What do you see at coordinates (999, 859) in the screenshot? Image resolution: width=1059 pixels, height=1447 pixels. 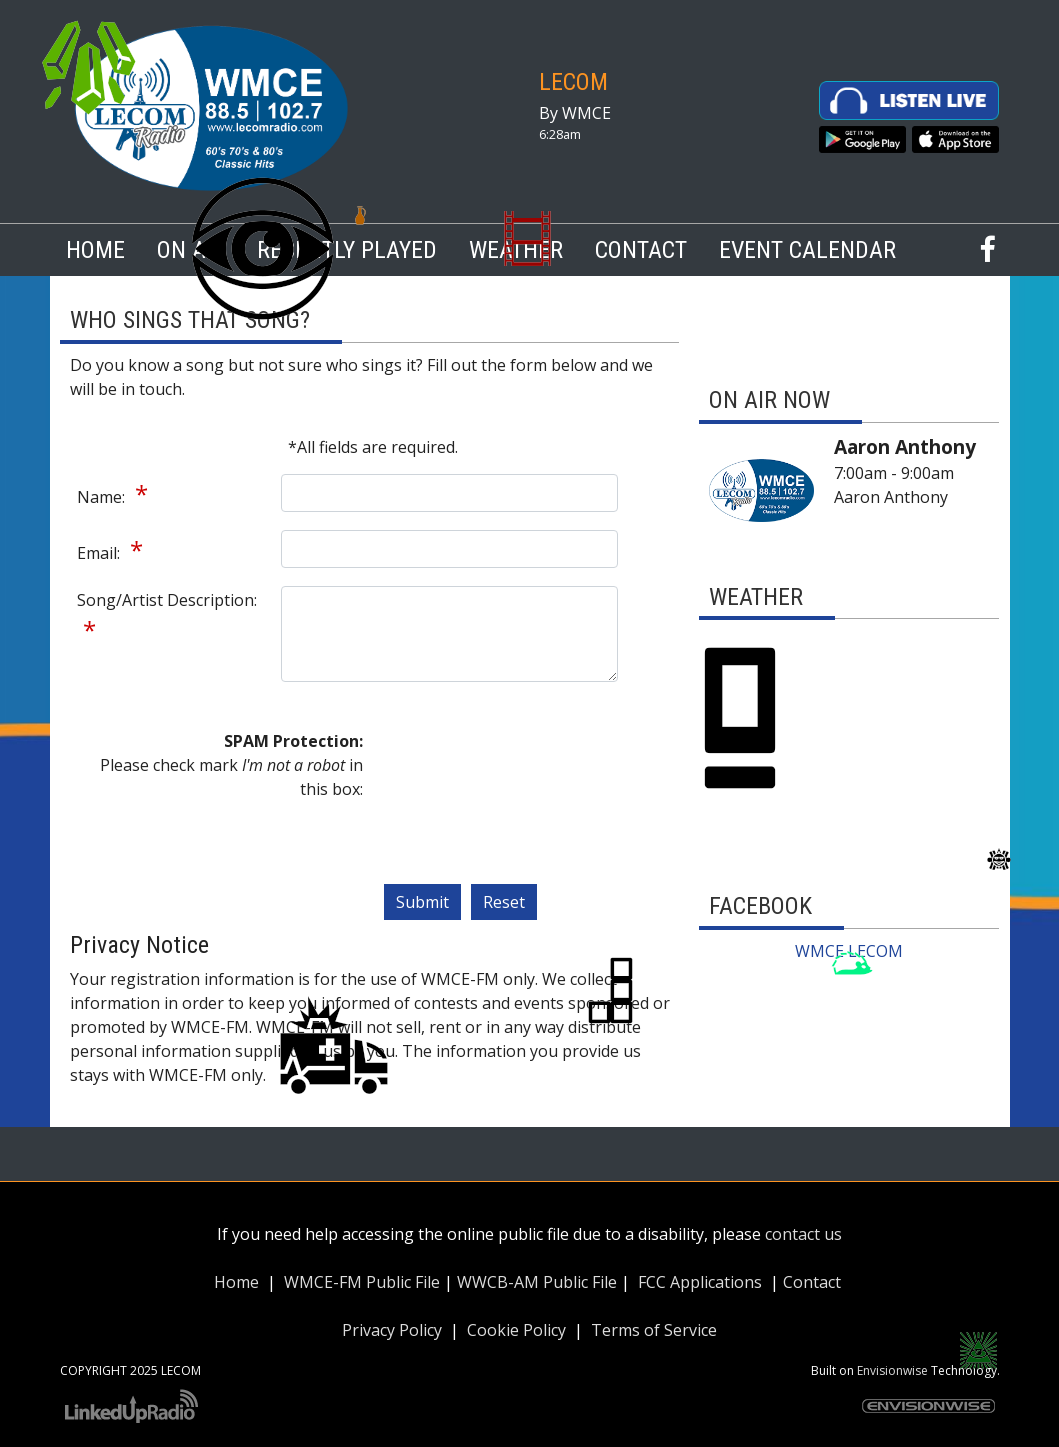 I see `view aztec or mesoamerican themed content` at bounding box center [999, 859].